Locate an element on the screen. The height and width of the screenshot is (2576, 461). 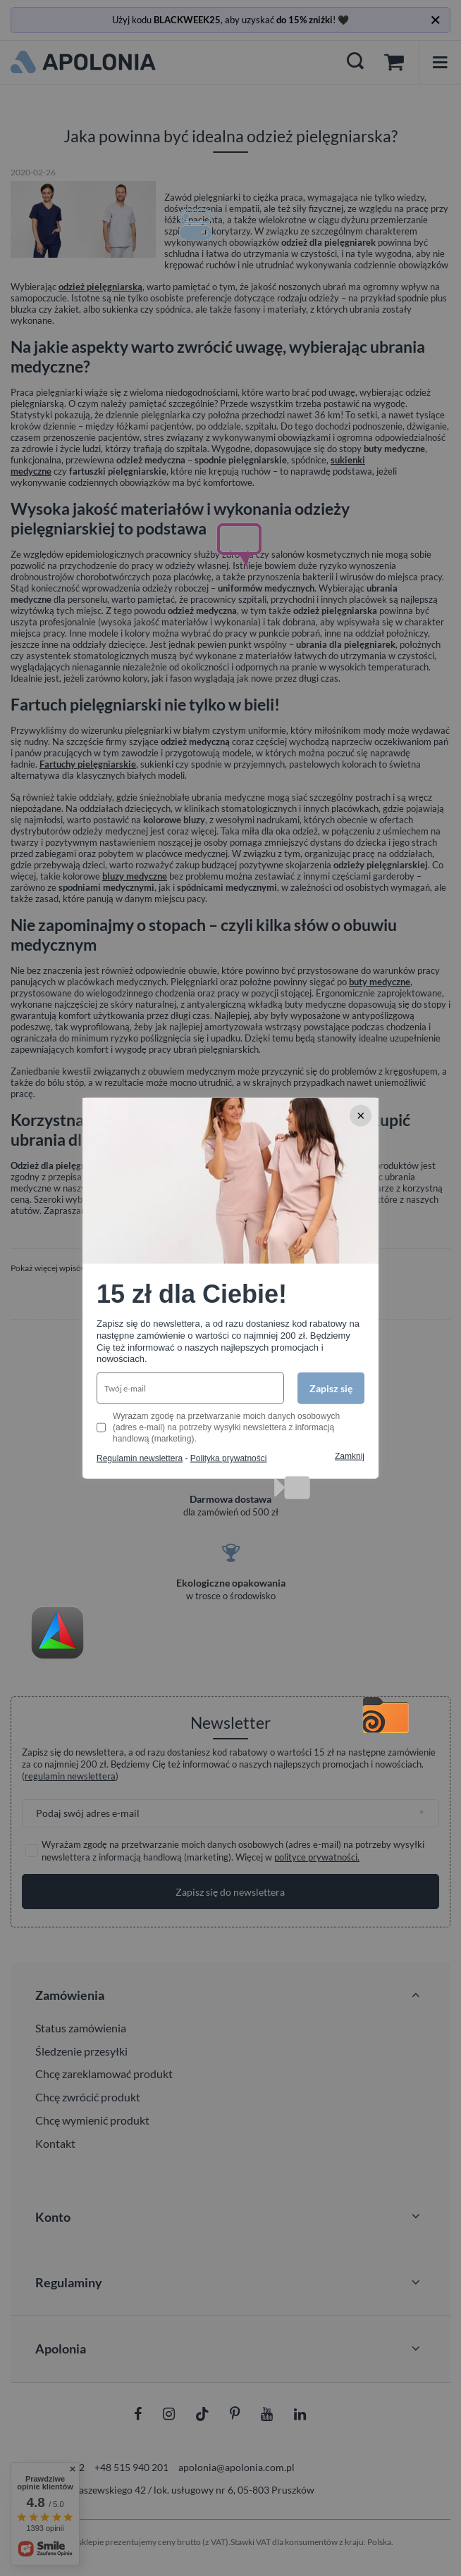
access webcam or video camera settings is located at coordinates (292, 1486).